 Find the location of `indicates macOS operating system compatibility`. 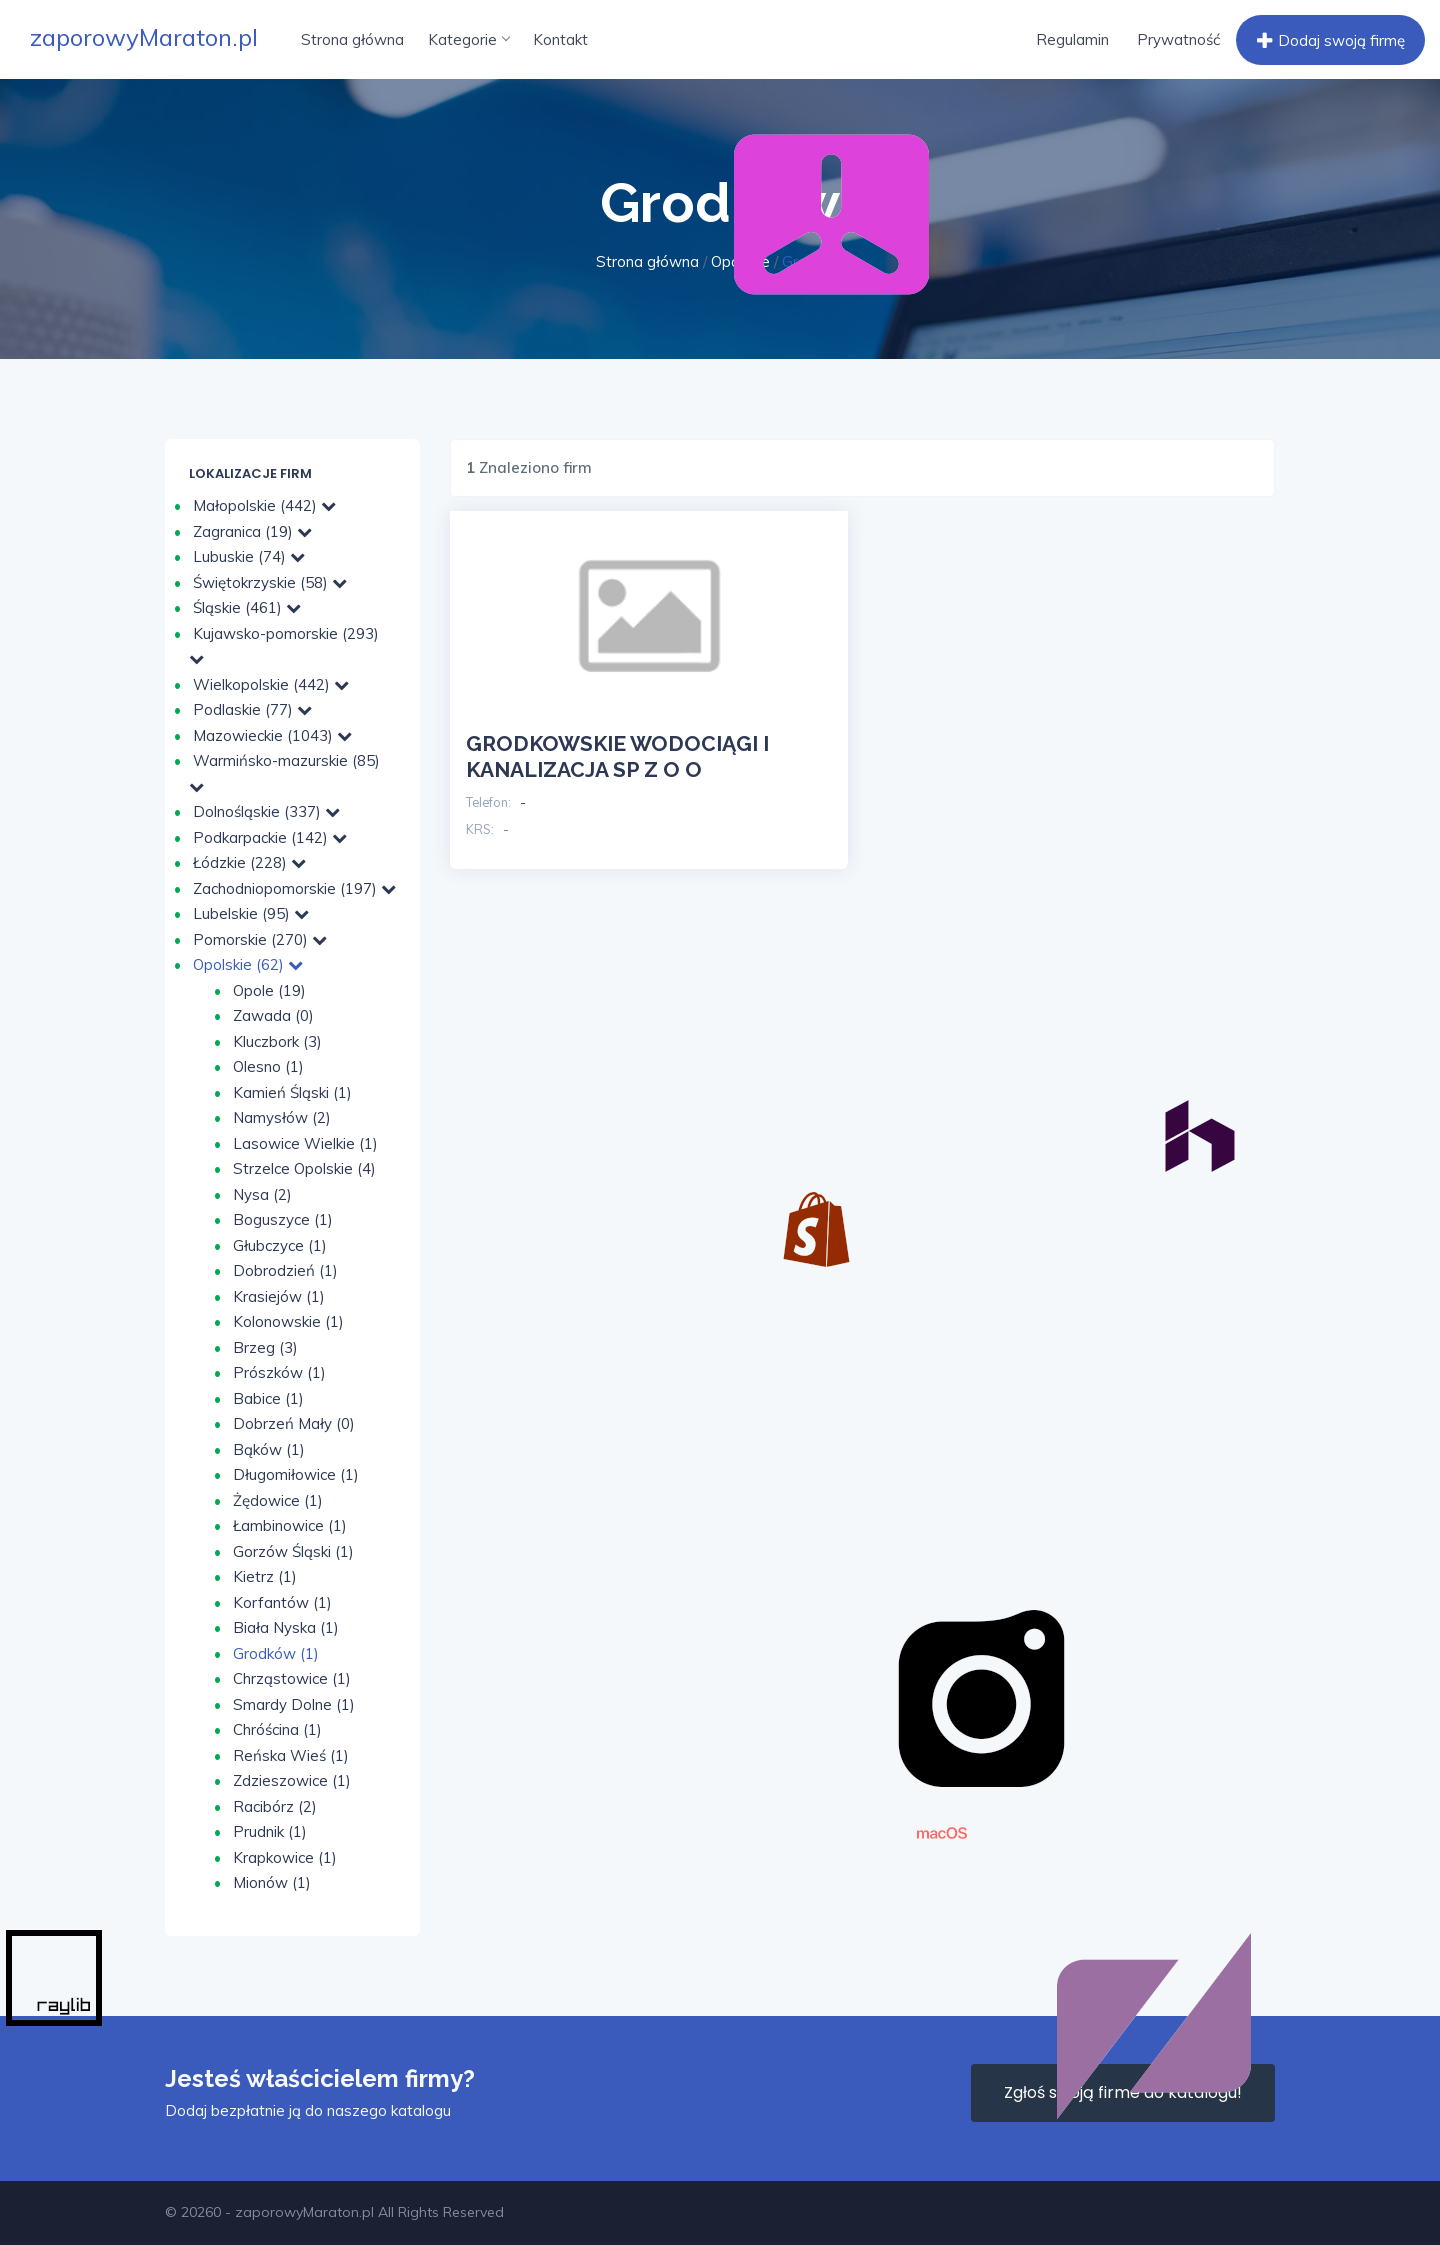

indicates macOS operating system compatibility is located at coordinates (942, 1833).